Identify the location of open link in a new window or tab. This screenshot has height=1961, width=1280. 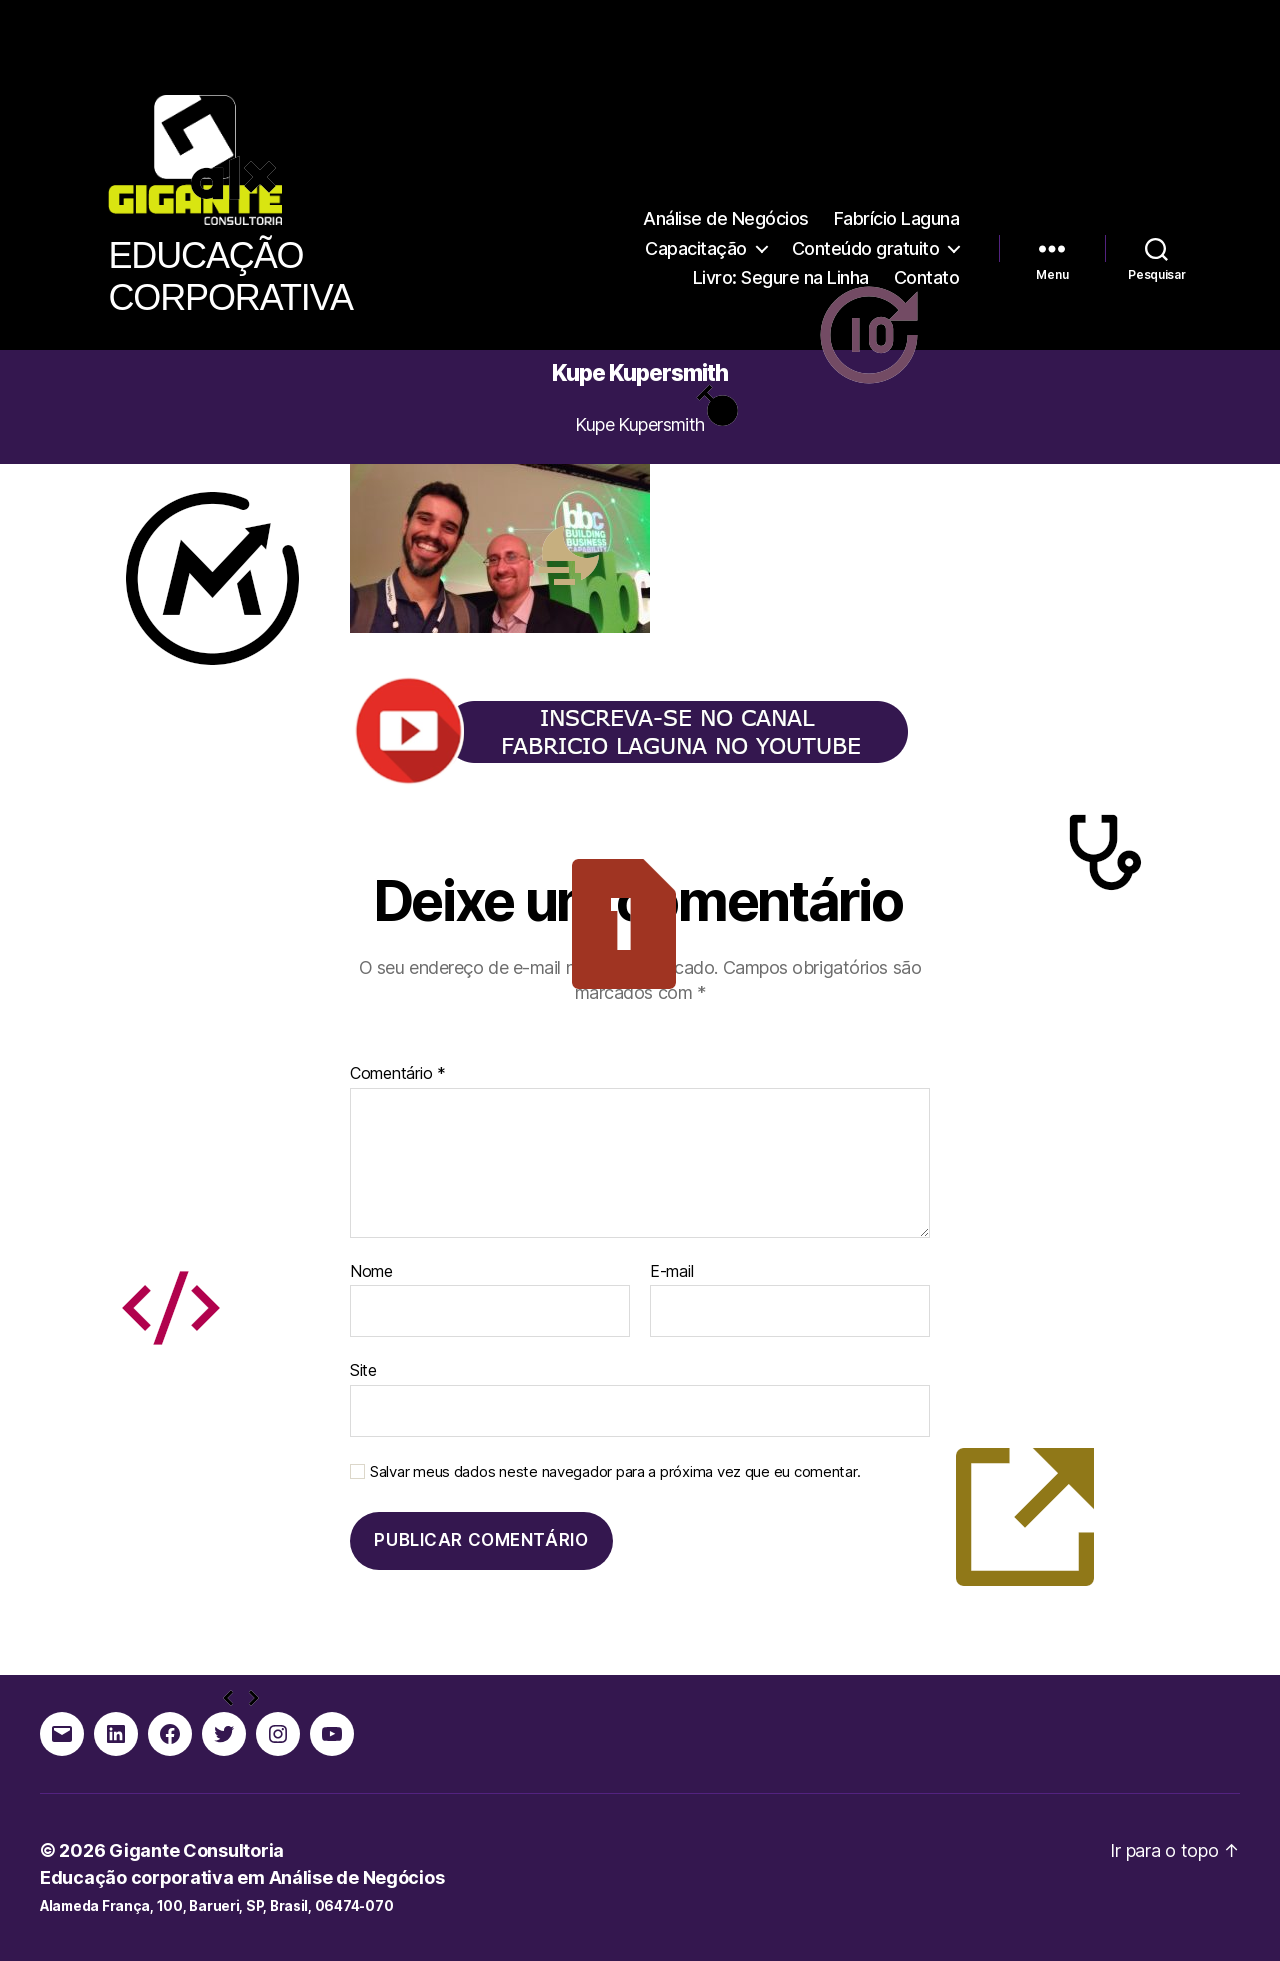
(1025, 1517).